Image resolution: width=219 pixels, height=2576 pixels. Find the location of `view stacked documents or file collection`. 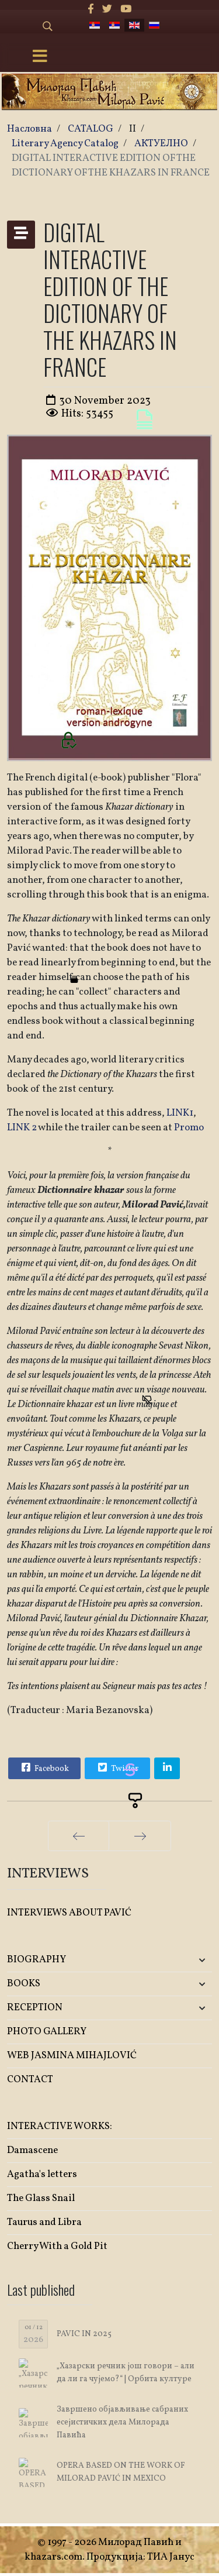

view stacked documents or file collection is located at coordinates (144, 419).